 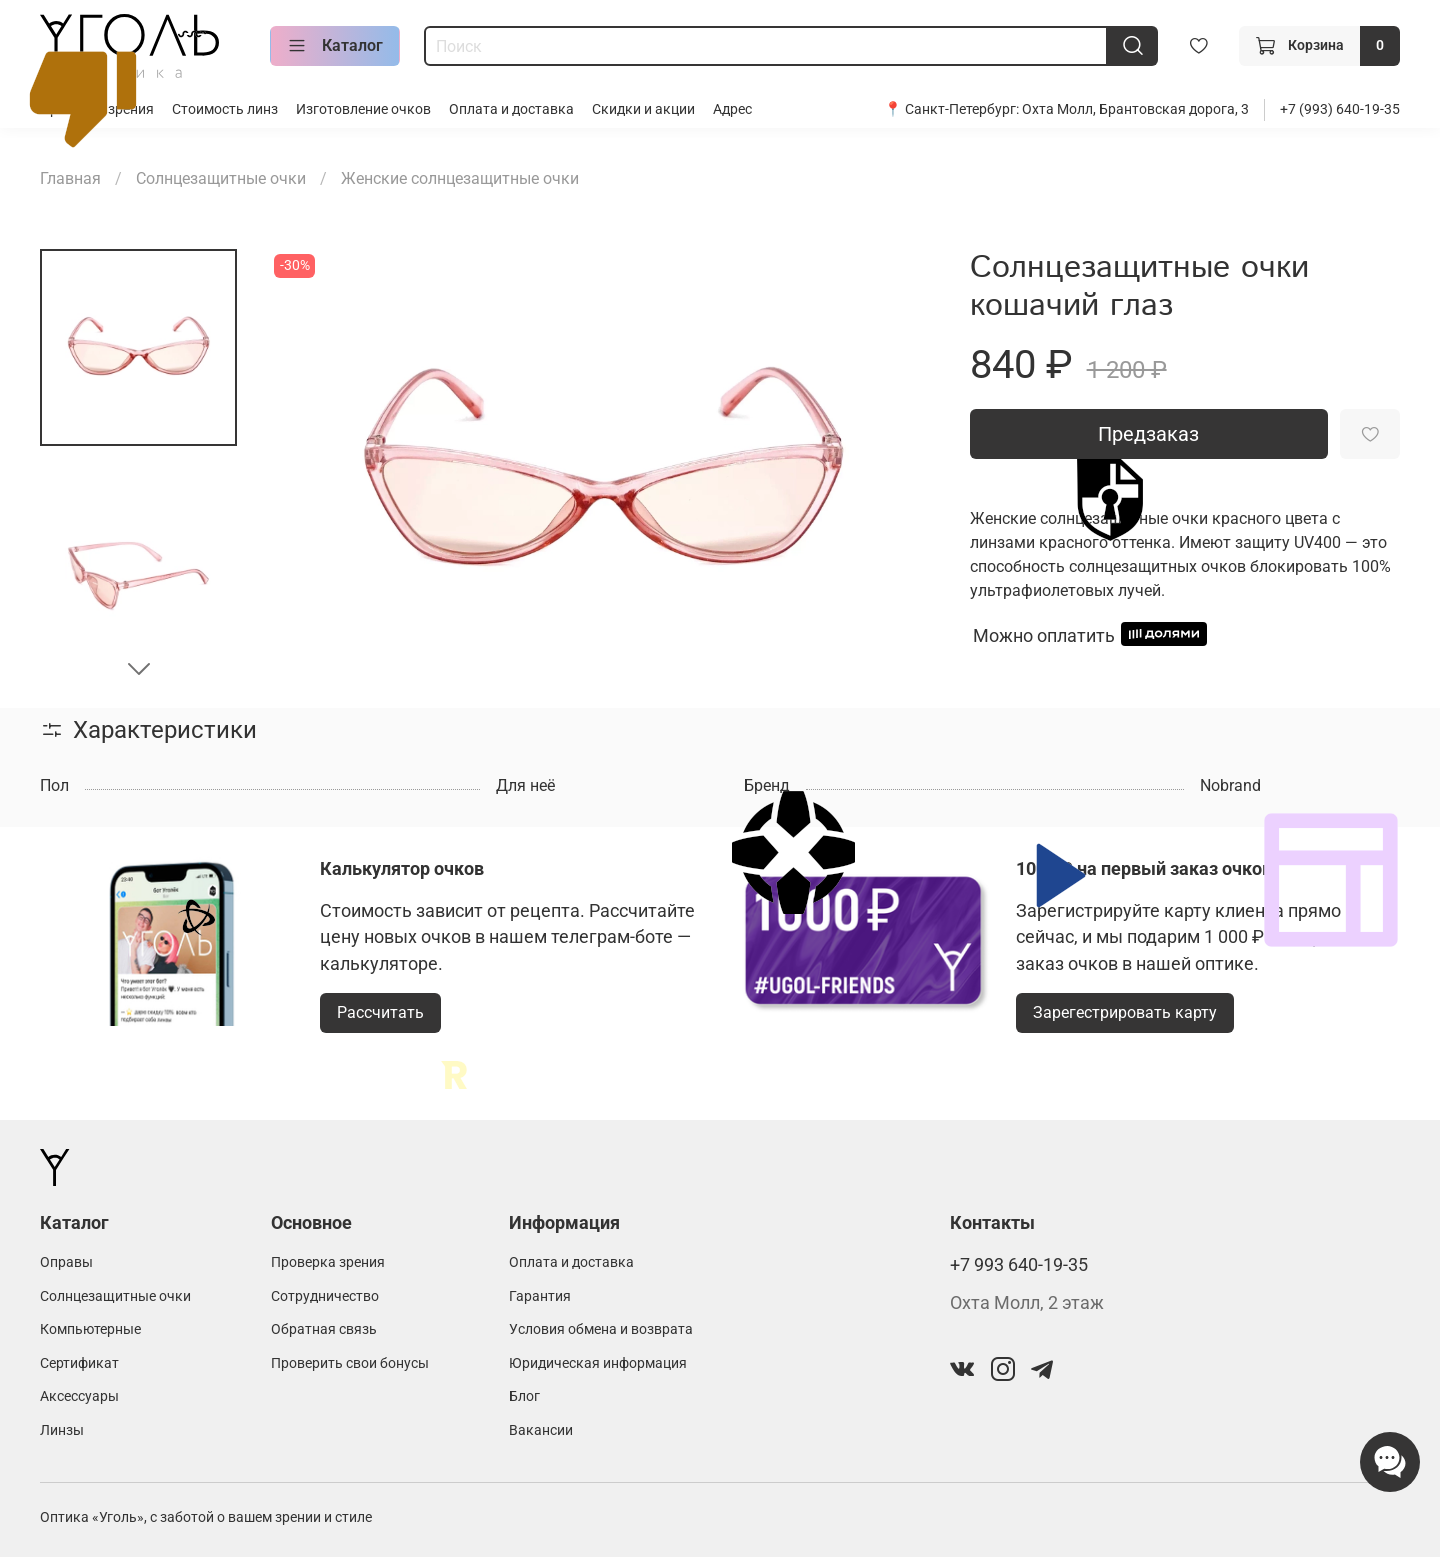 I want to click on open cryptpad secure document editor, so click(x=1110, y=500).